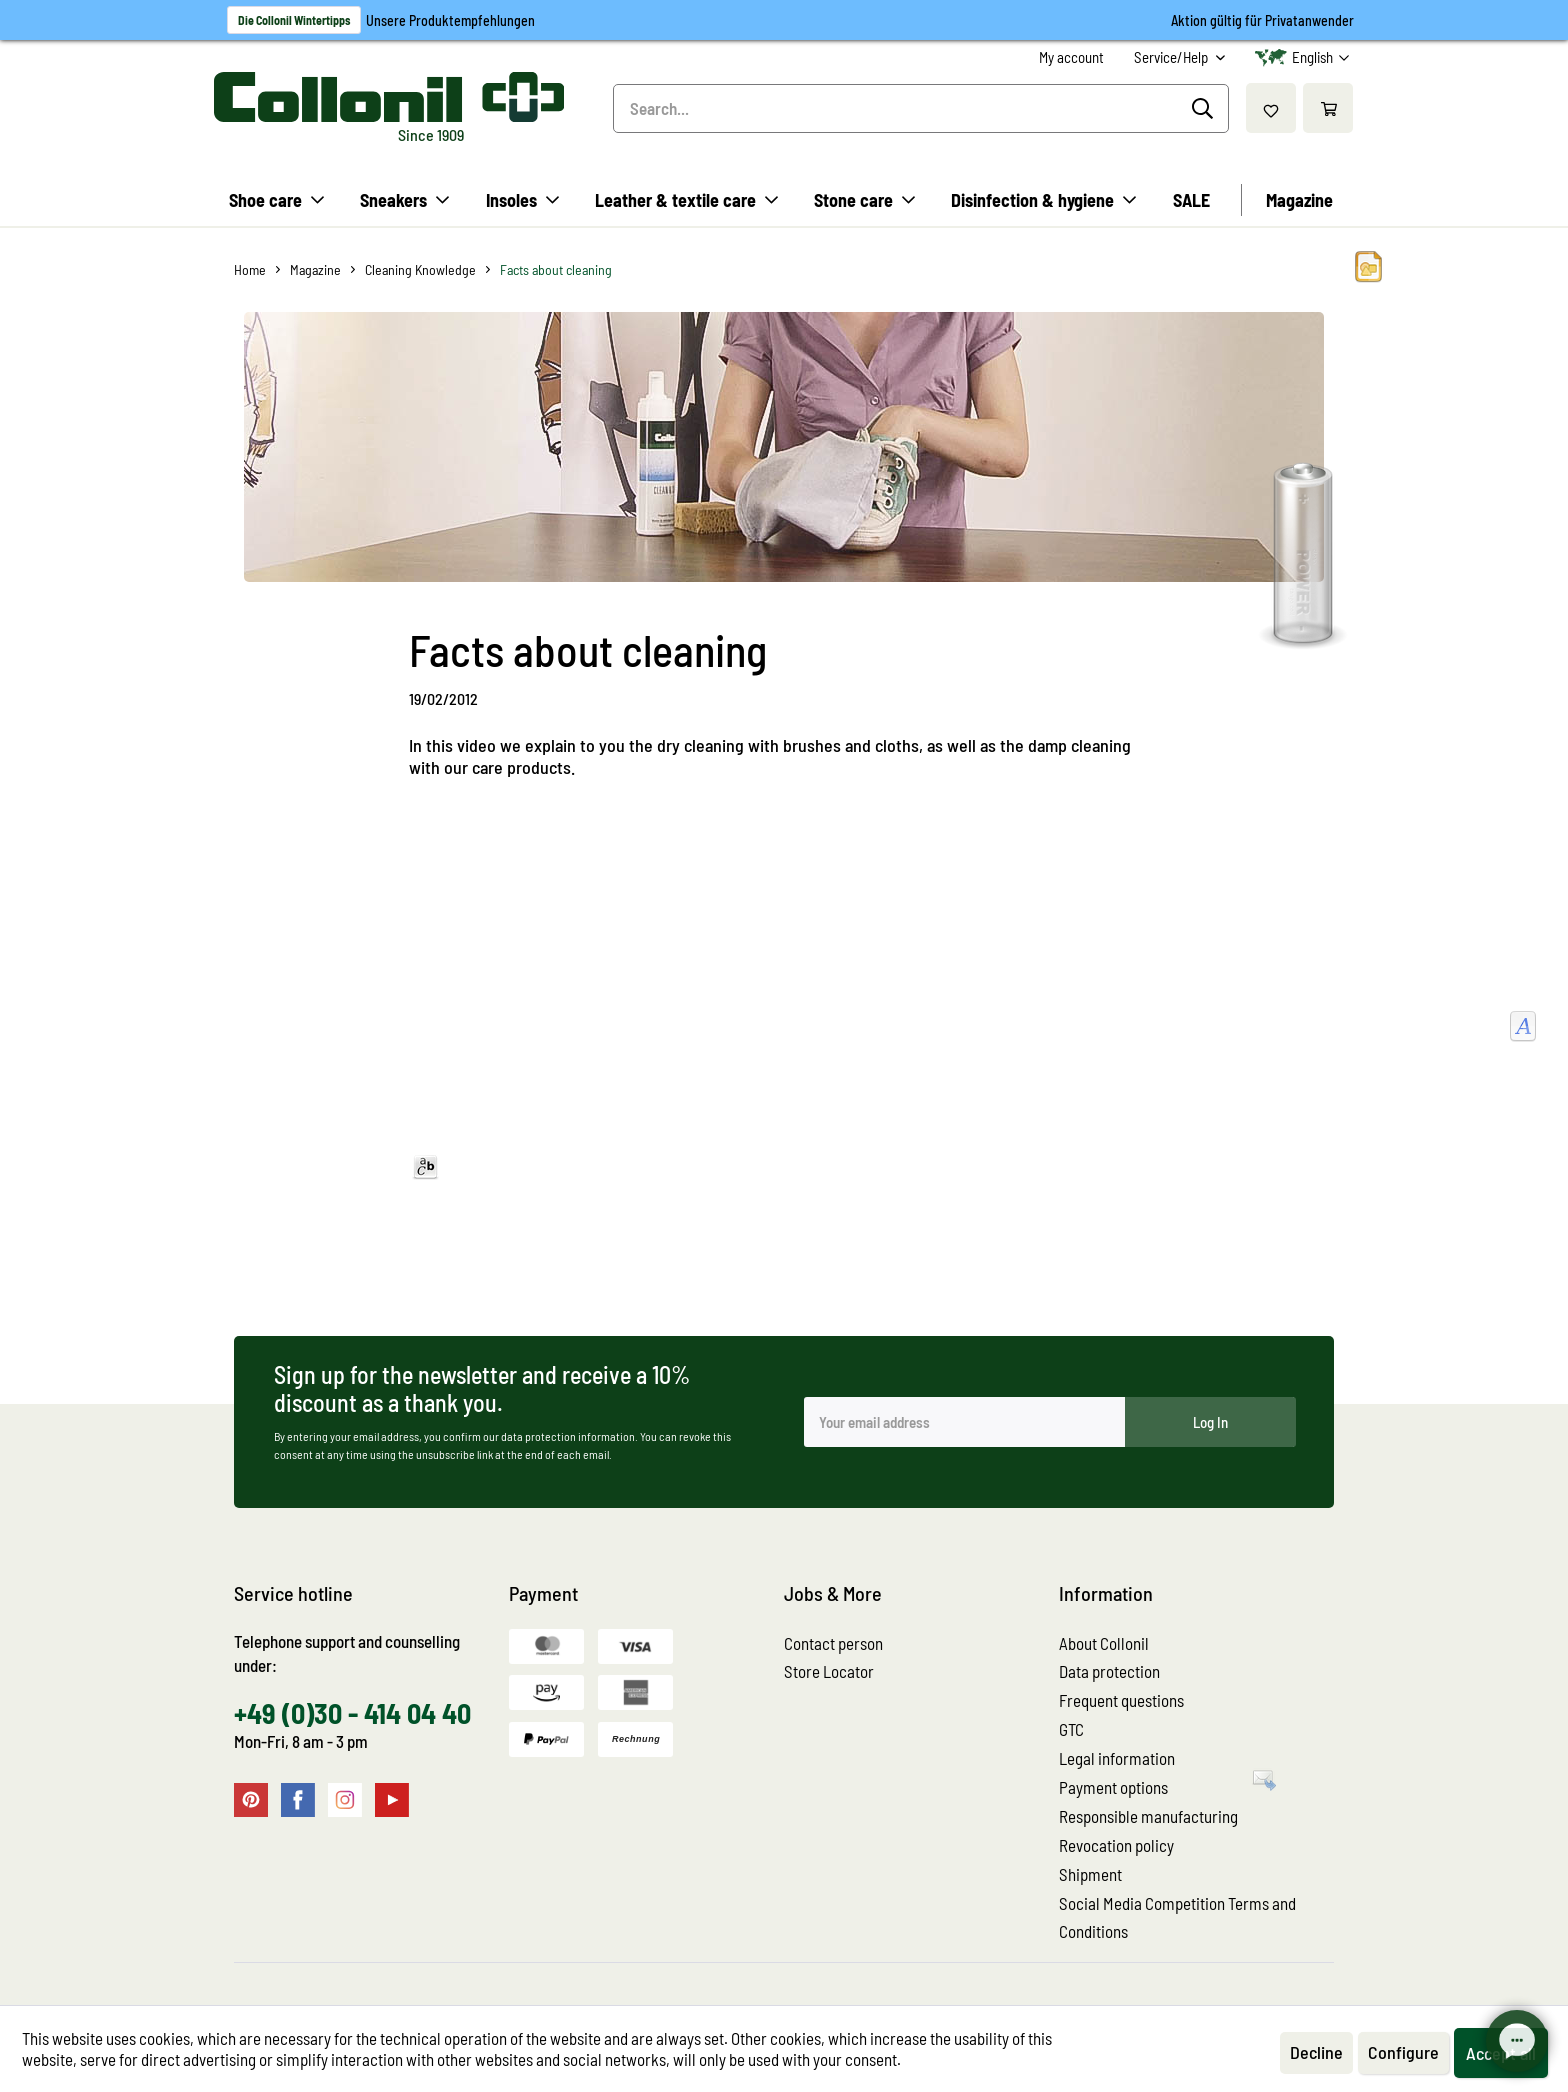  Describe the element at coordinates (1523, 1026) in the screenshot. I see `open a font file` at that location.